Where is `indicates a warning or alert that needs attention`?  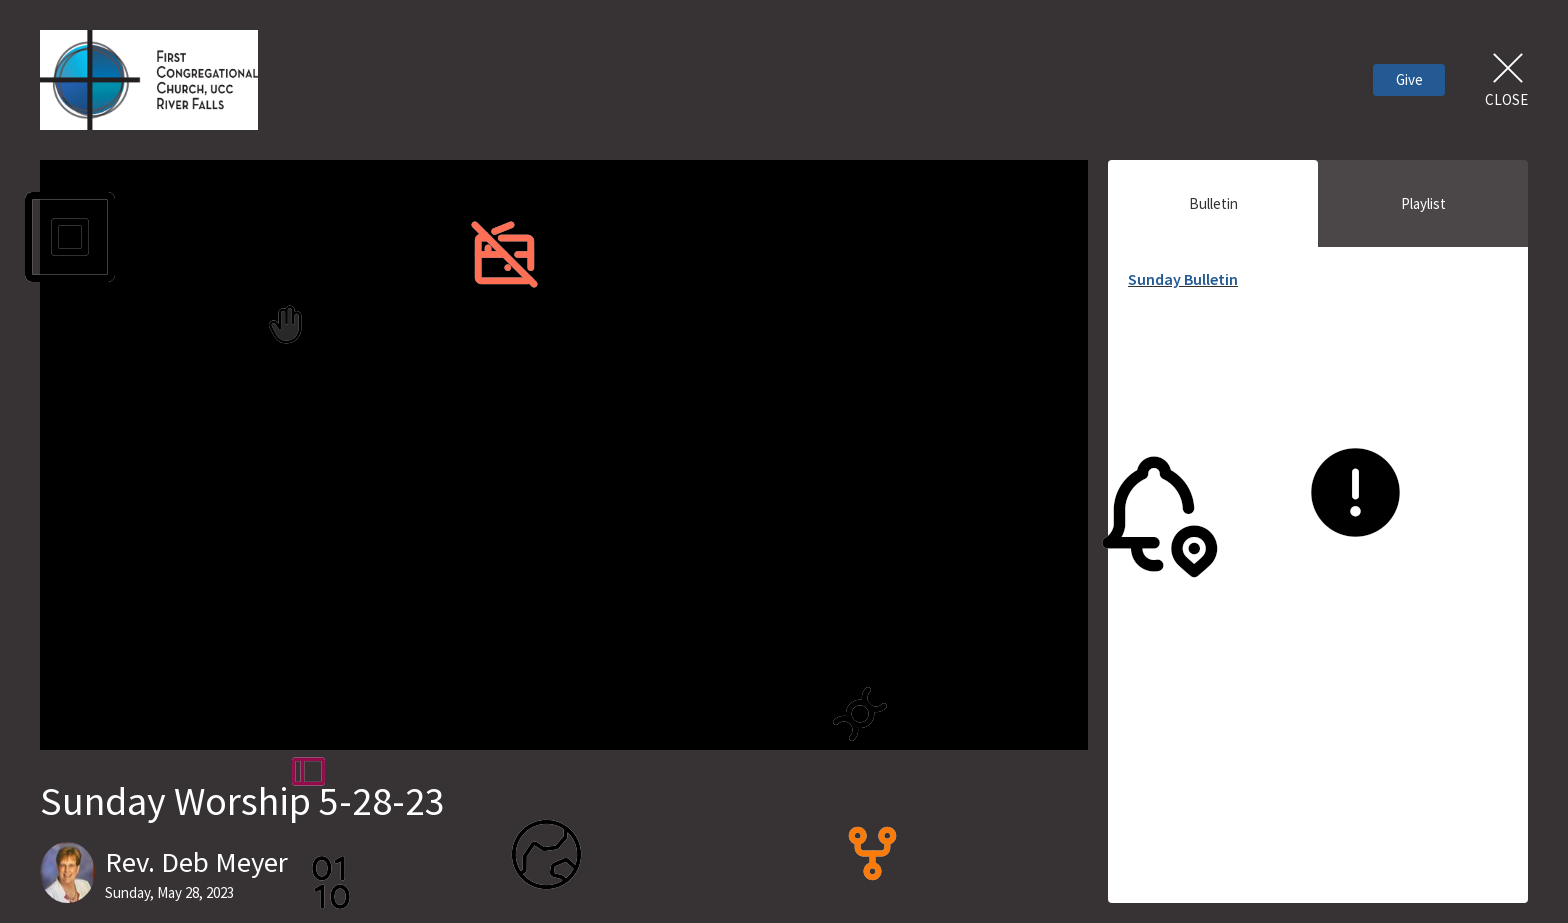
indicates a warning or alert that needs attention is located at coordinates (1355, 492).